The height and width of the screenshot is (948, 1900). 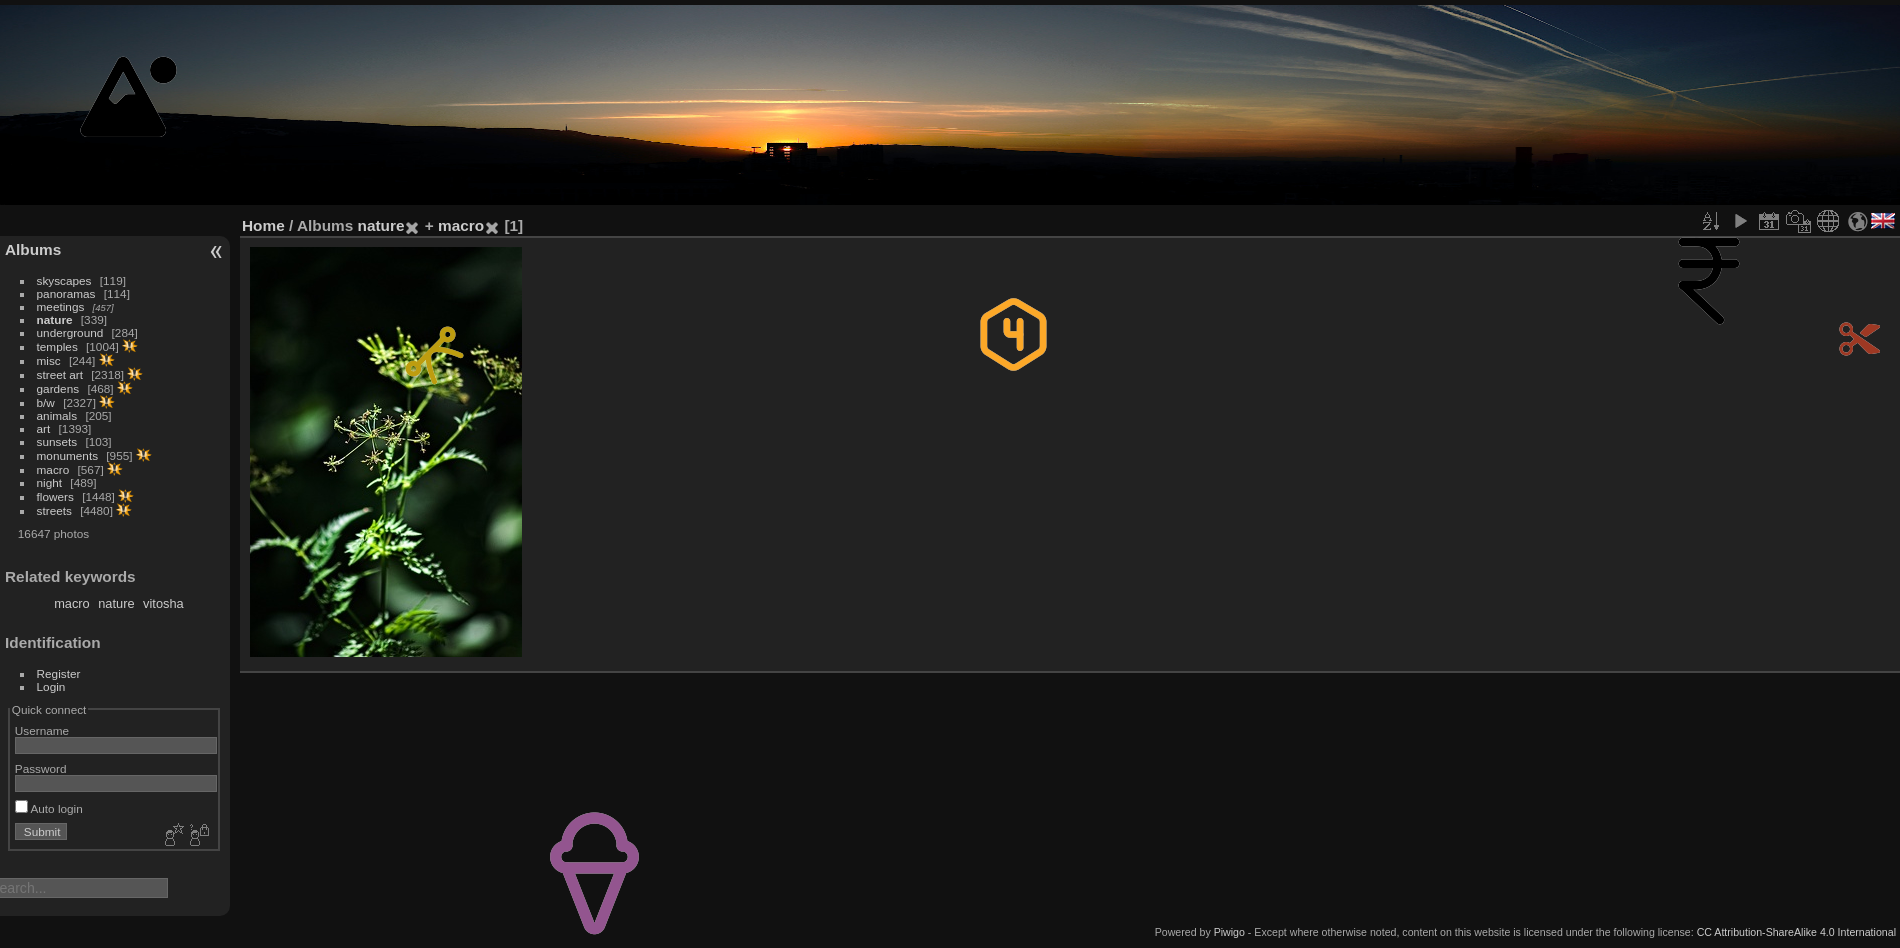 What do you see at coordinates (1013, 334) in the screenshot?
I see `step 4 in a multi-step process` at bounding box center [1013, 334].